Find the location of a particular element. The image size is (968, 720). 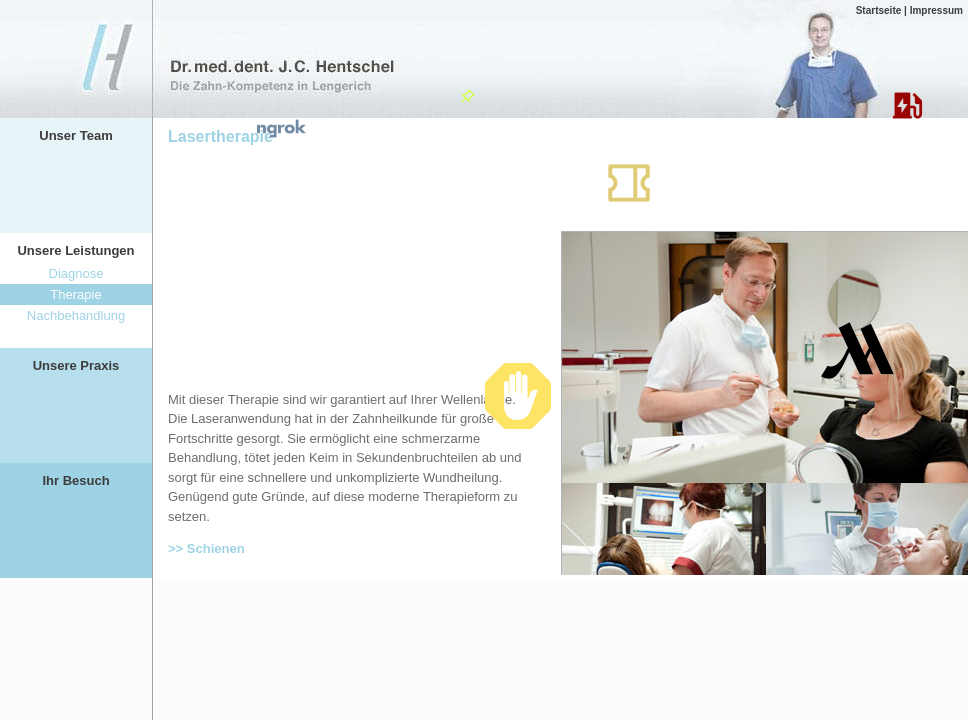

adblock browser extension logo is located at coordinates (518, 396).